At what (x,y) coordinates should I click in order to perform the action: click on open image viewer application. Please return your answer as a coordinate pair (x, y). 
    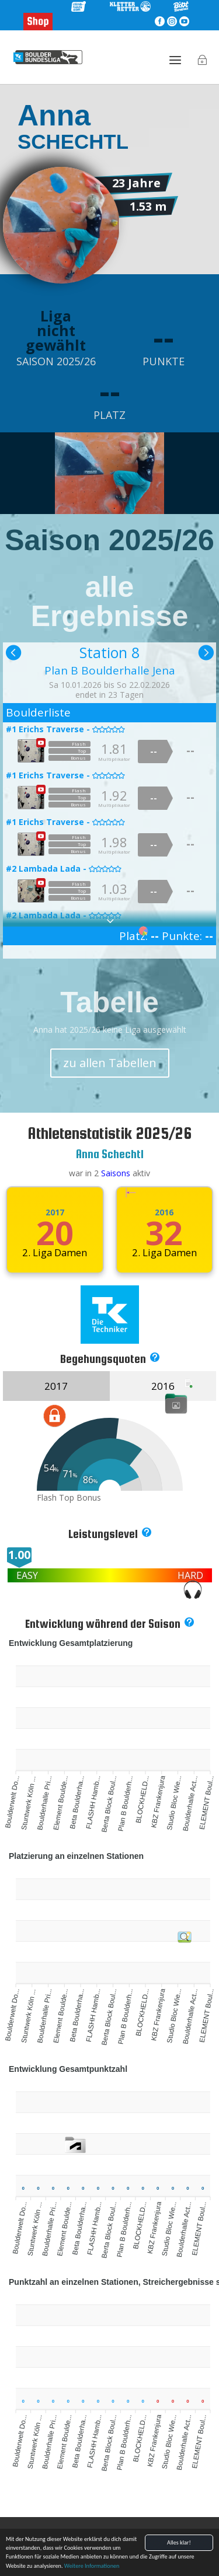
    Looking at the image, I should click on (185, 1937).